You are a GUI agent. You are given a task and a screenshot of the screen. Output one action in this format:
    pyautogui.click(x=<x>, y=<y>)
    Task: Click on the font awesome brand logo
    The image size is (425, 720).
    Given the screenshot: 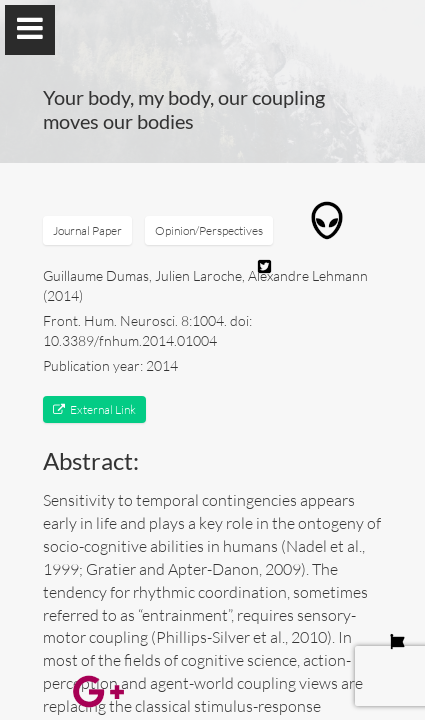 What is the action you would take?
    pyautogui.click(x=397, y=641)
    